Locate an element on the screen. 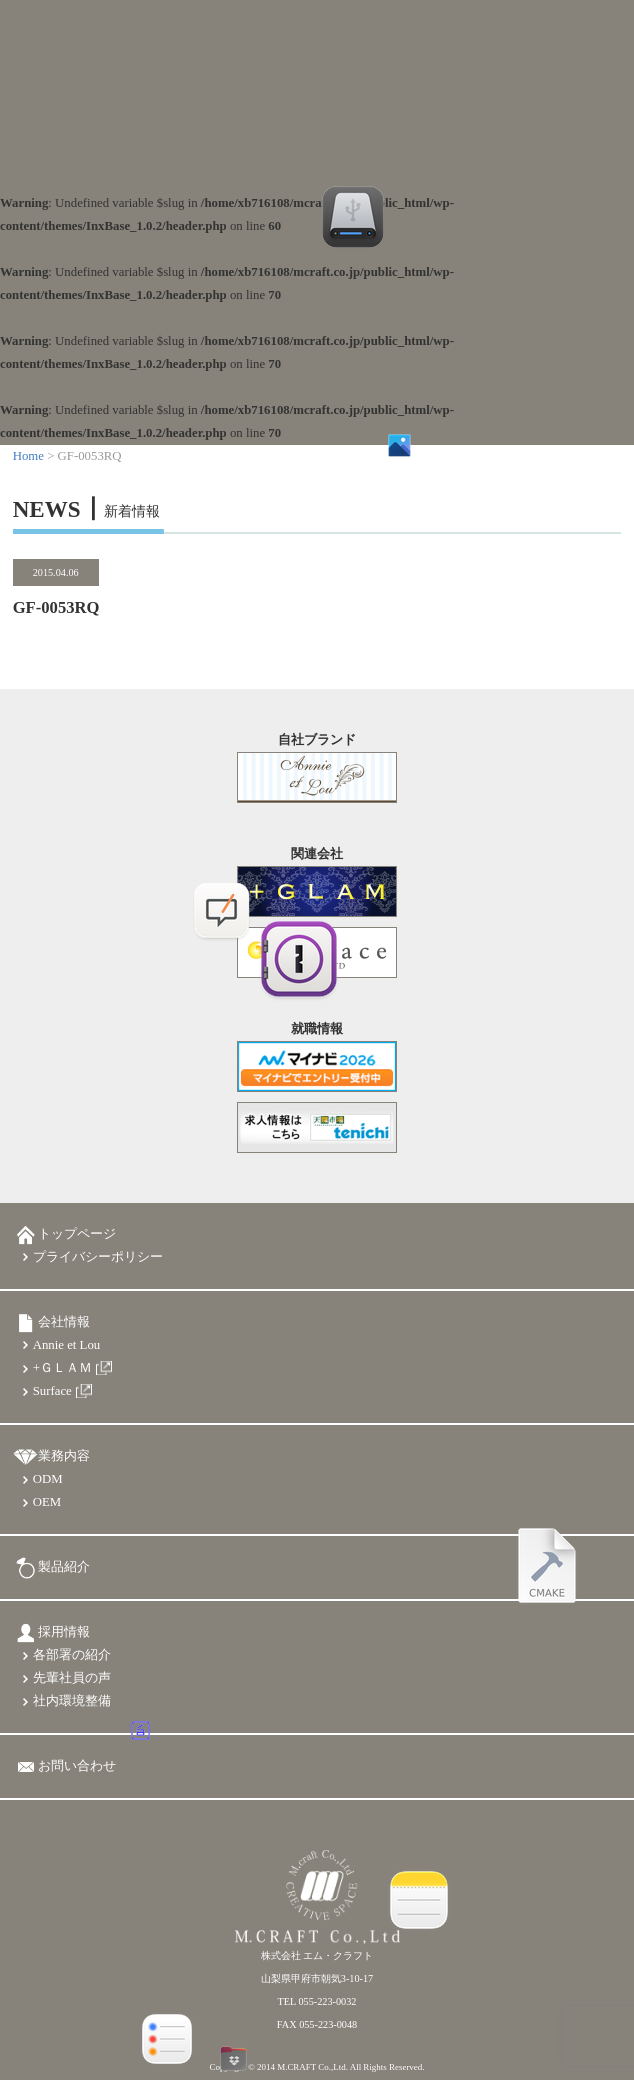 The image size is (634, 2080). open openboard app is located at coordinates (221, 910).